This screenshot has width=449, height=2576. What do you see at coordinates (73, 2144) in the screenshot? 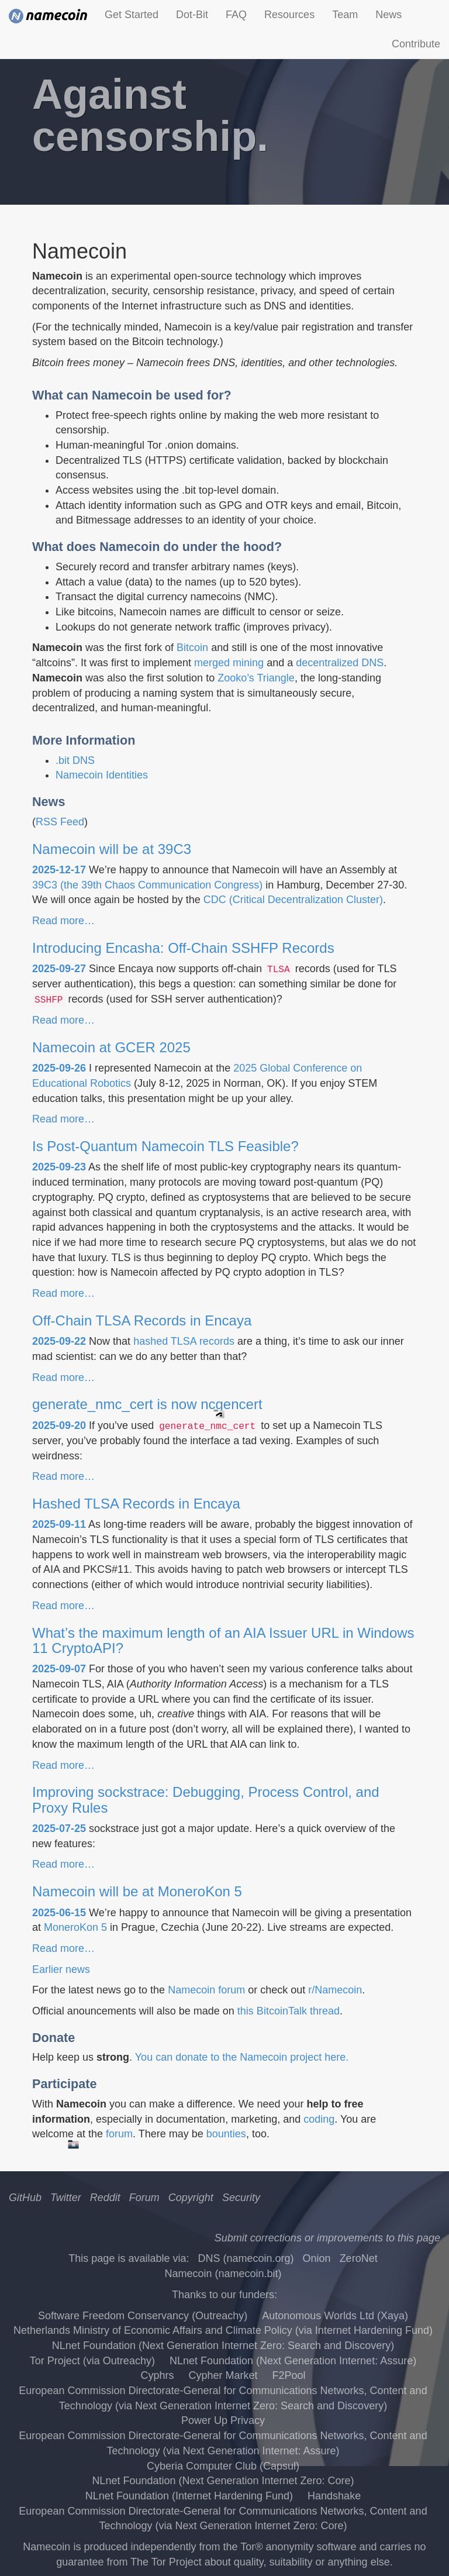
I see `open your indie music folder` at bounding box center [73, 2144].